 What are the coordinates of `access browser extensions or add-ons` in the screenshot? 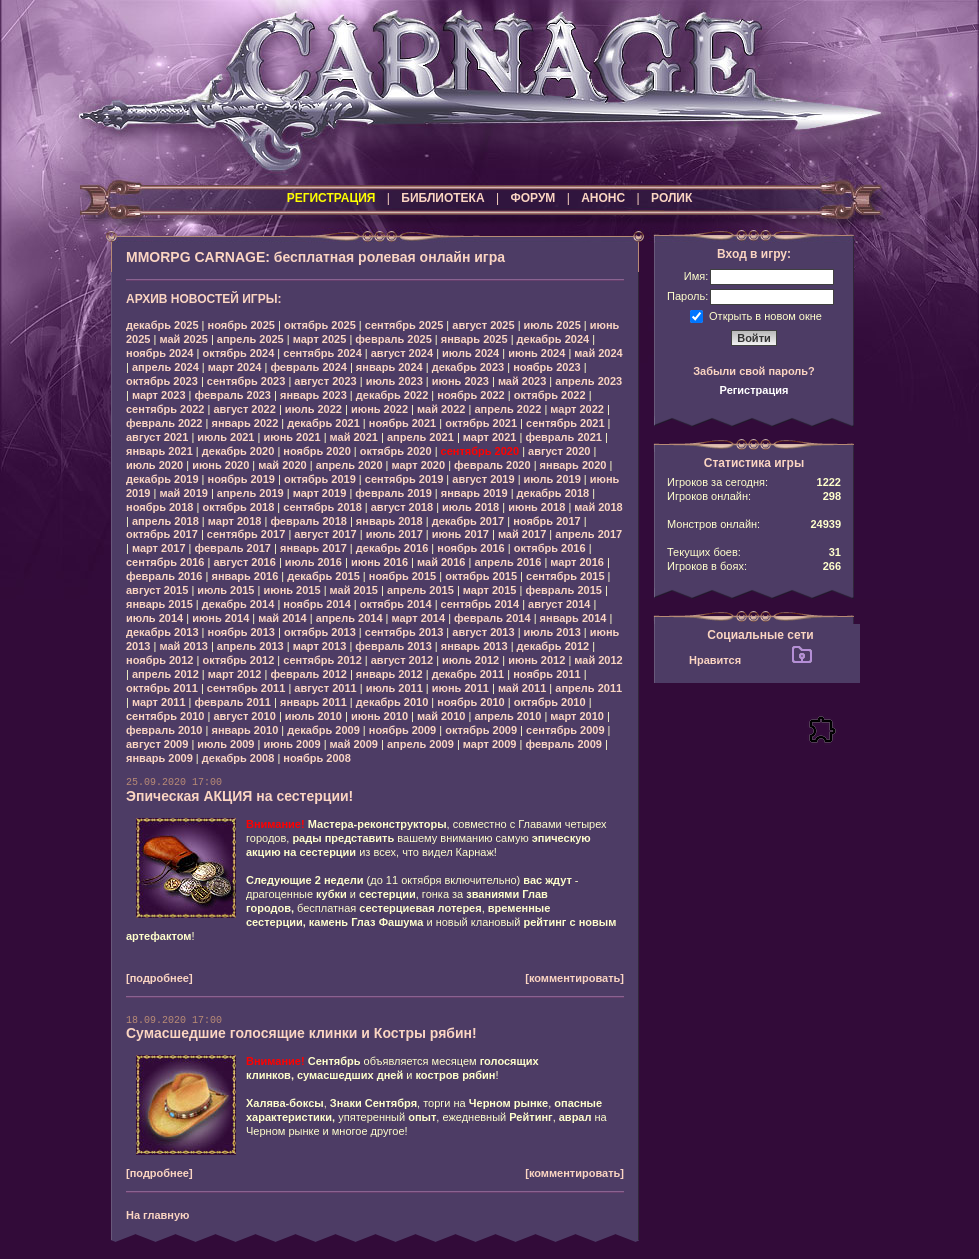 It's located at (823, 729).